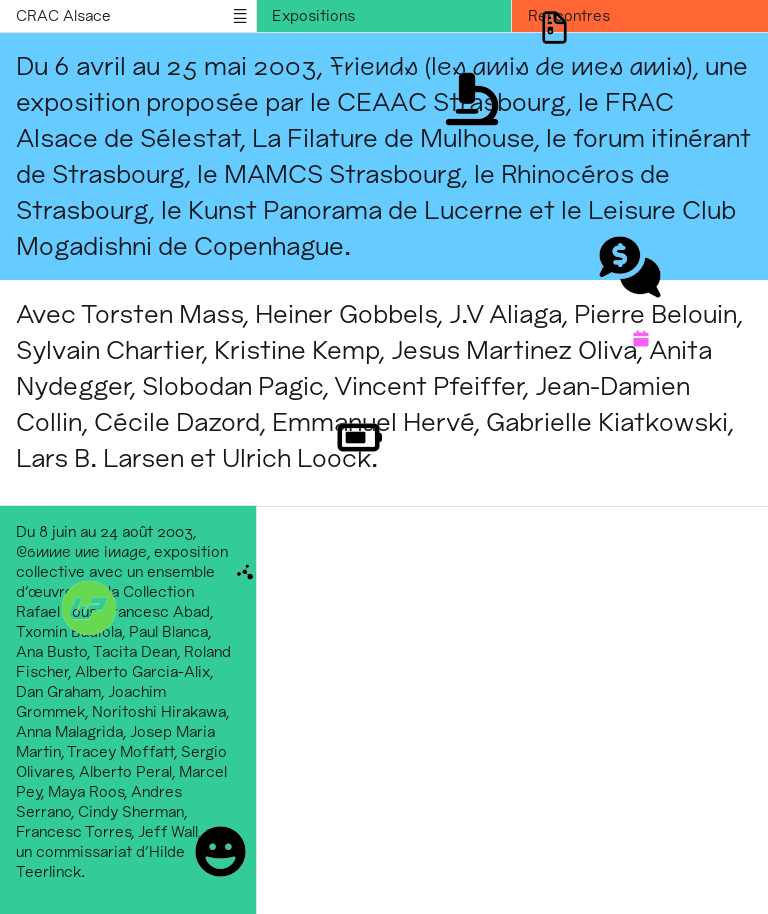 The image size is (768, 914). What do you see at coordinates (630, 267) in the screenshot?
I see `view financial discussions or payment messages` at bounding box center [630, 267].